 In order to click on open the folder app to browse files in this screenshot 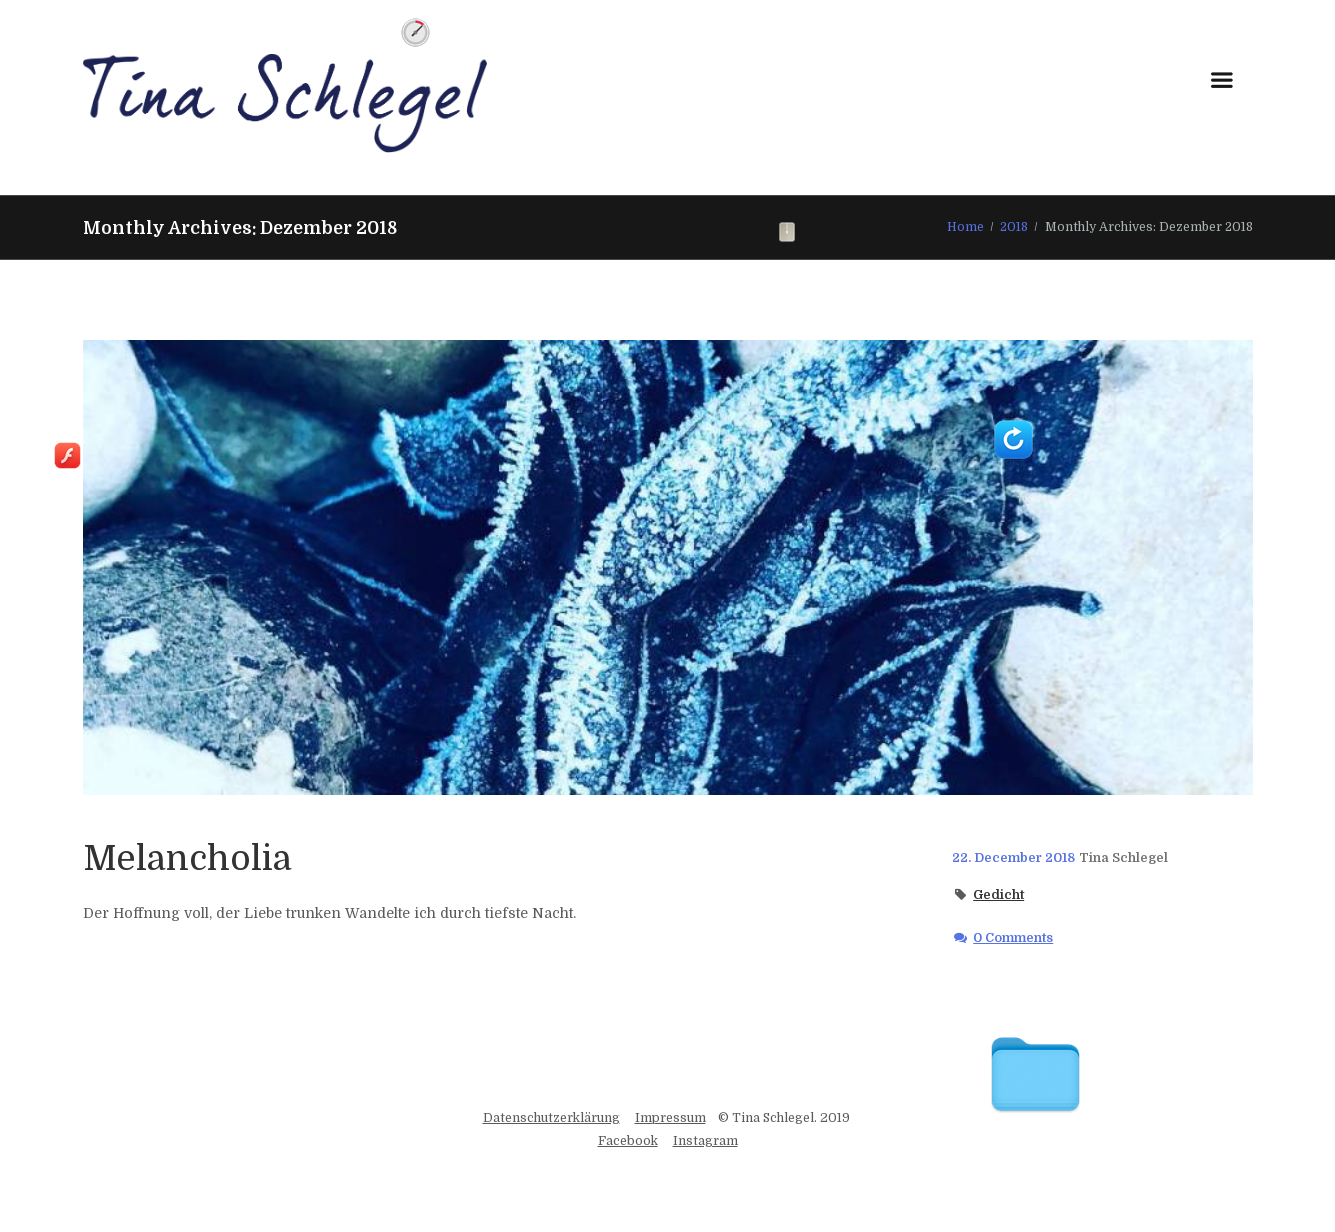, I will do `click(1035, 1073)`.